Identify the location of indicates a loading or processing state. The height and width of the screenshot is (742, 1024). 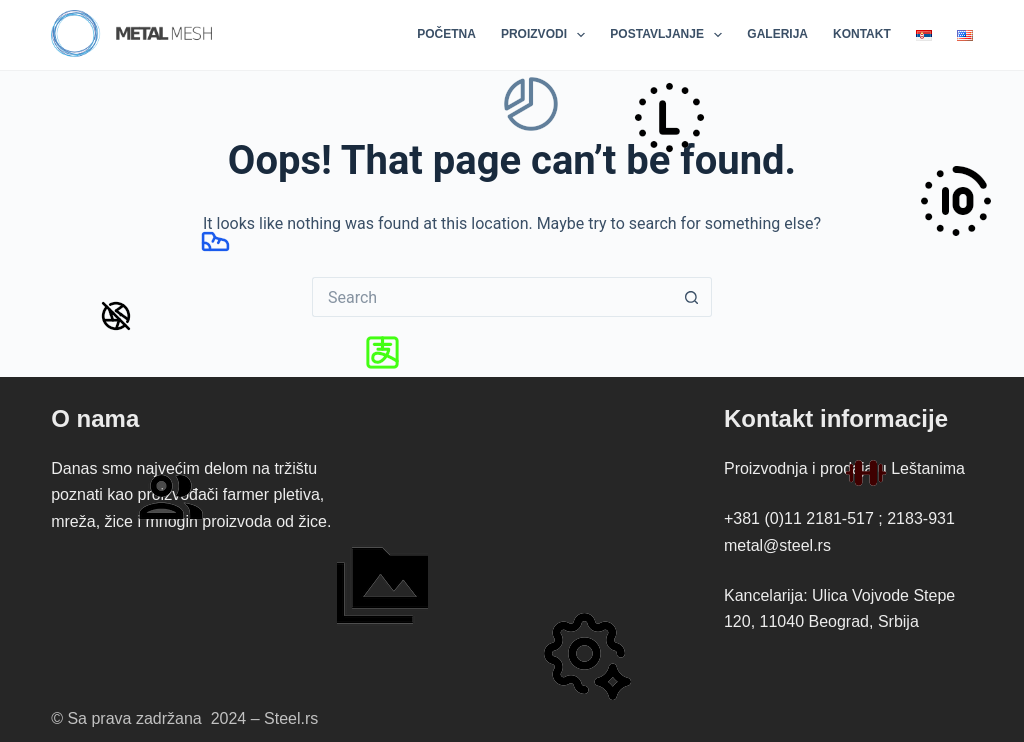
(669, 117).